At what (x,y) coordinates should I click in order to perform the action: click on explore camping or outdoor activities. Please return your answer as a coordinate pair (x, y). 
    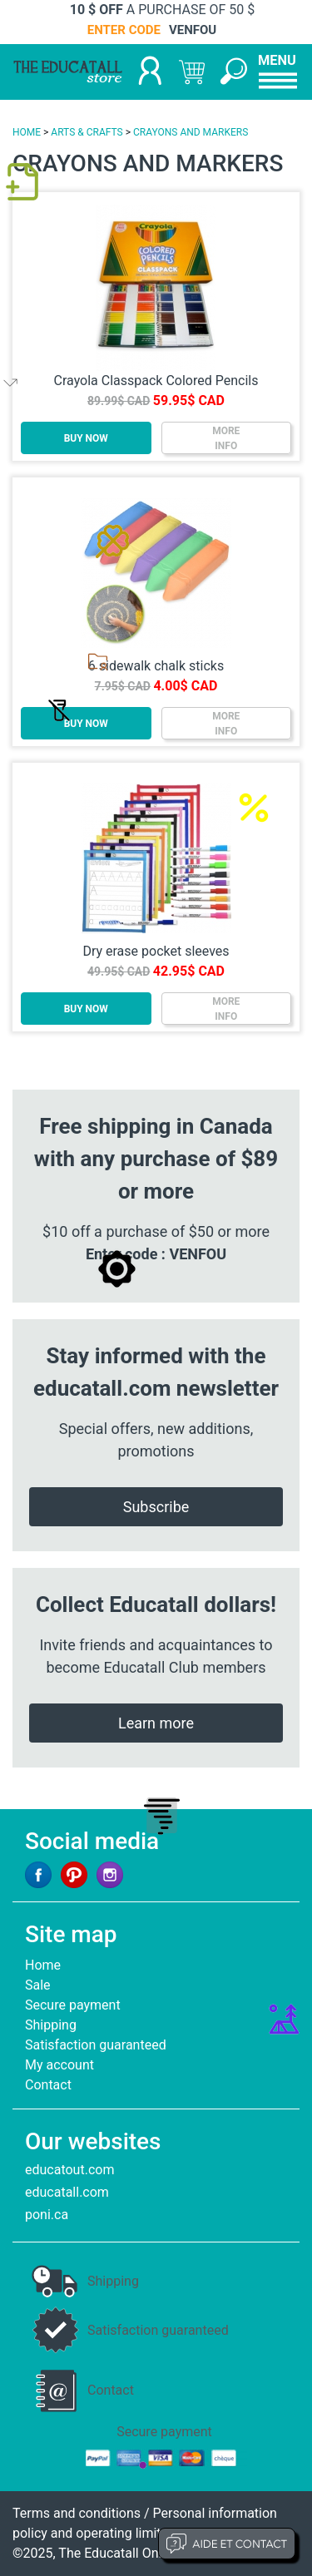
    Looking at the image, I should click on (284, 2019).